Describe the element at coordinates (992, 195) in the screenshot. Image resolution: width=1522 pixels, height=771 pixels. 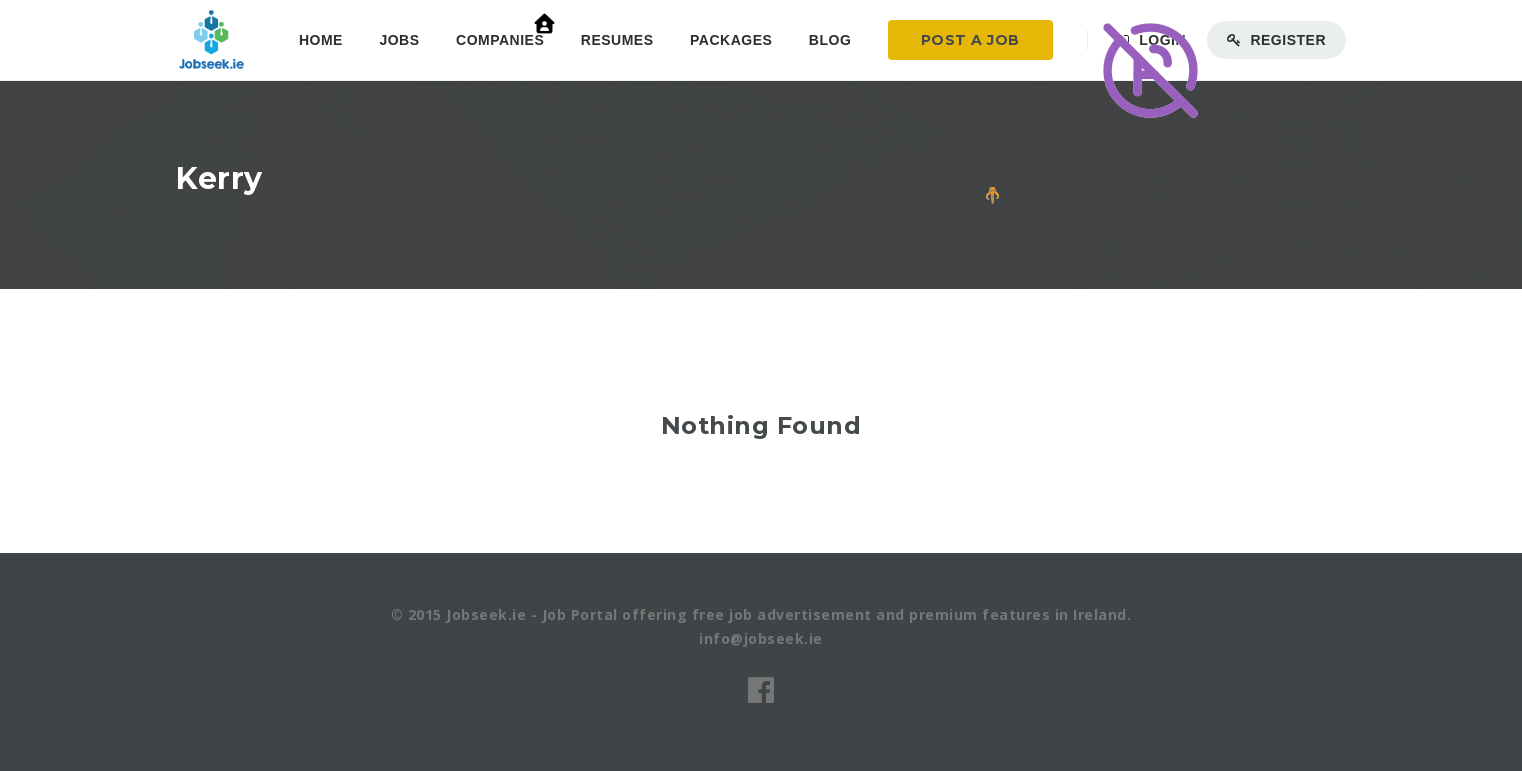
I see `the mandalorian logo from star wars` at that location.